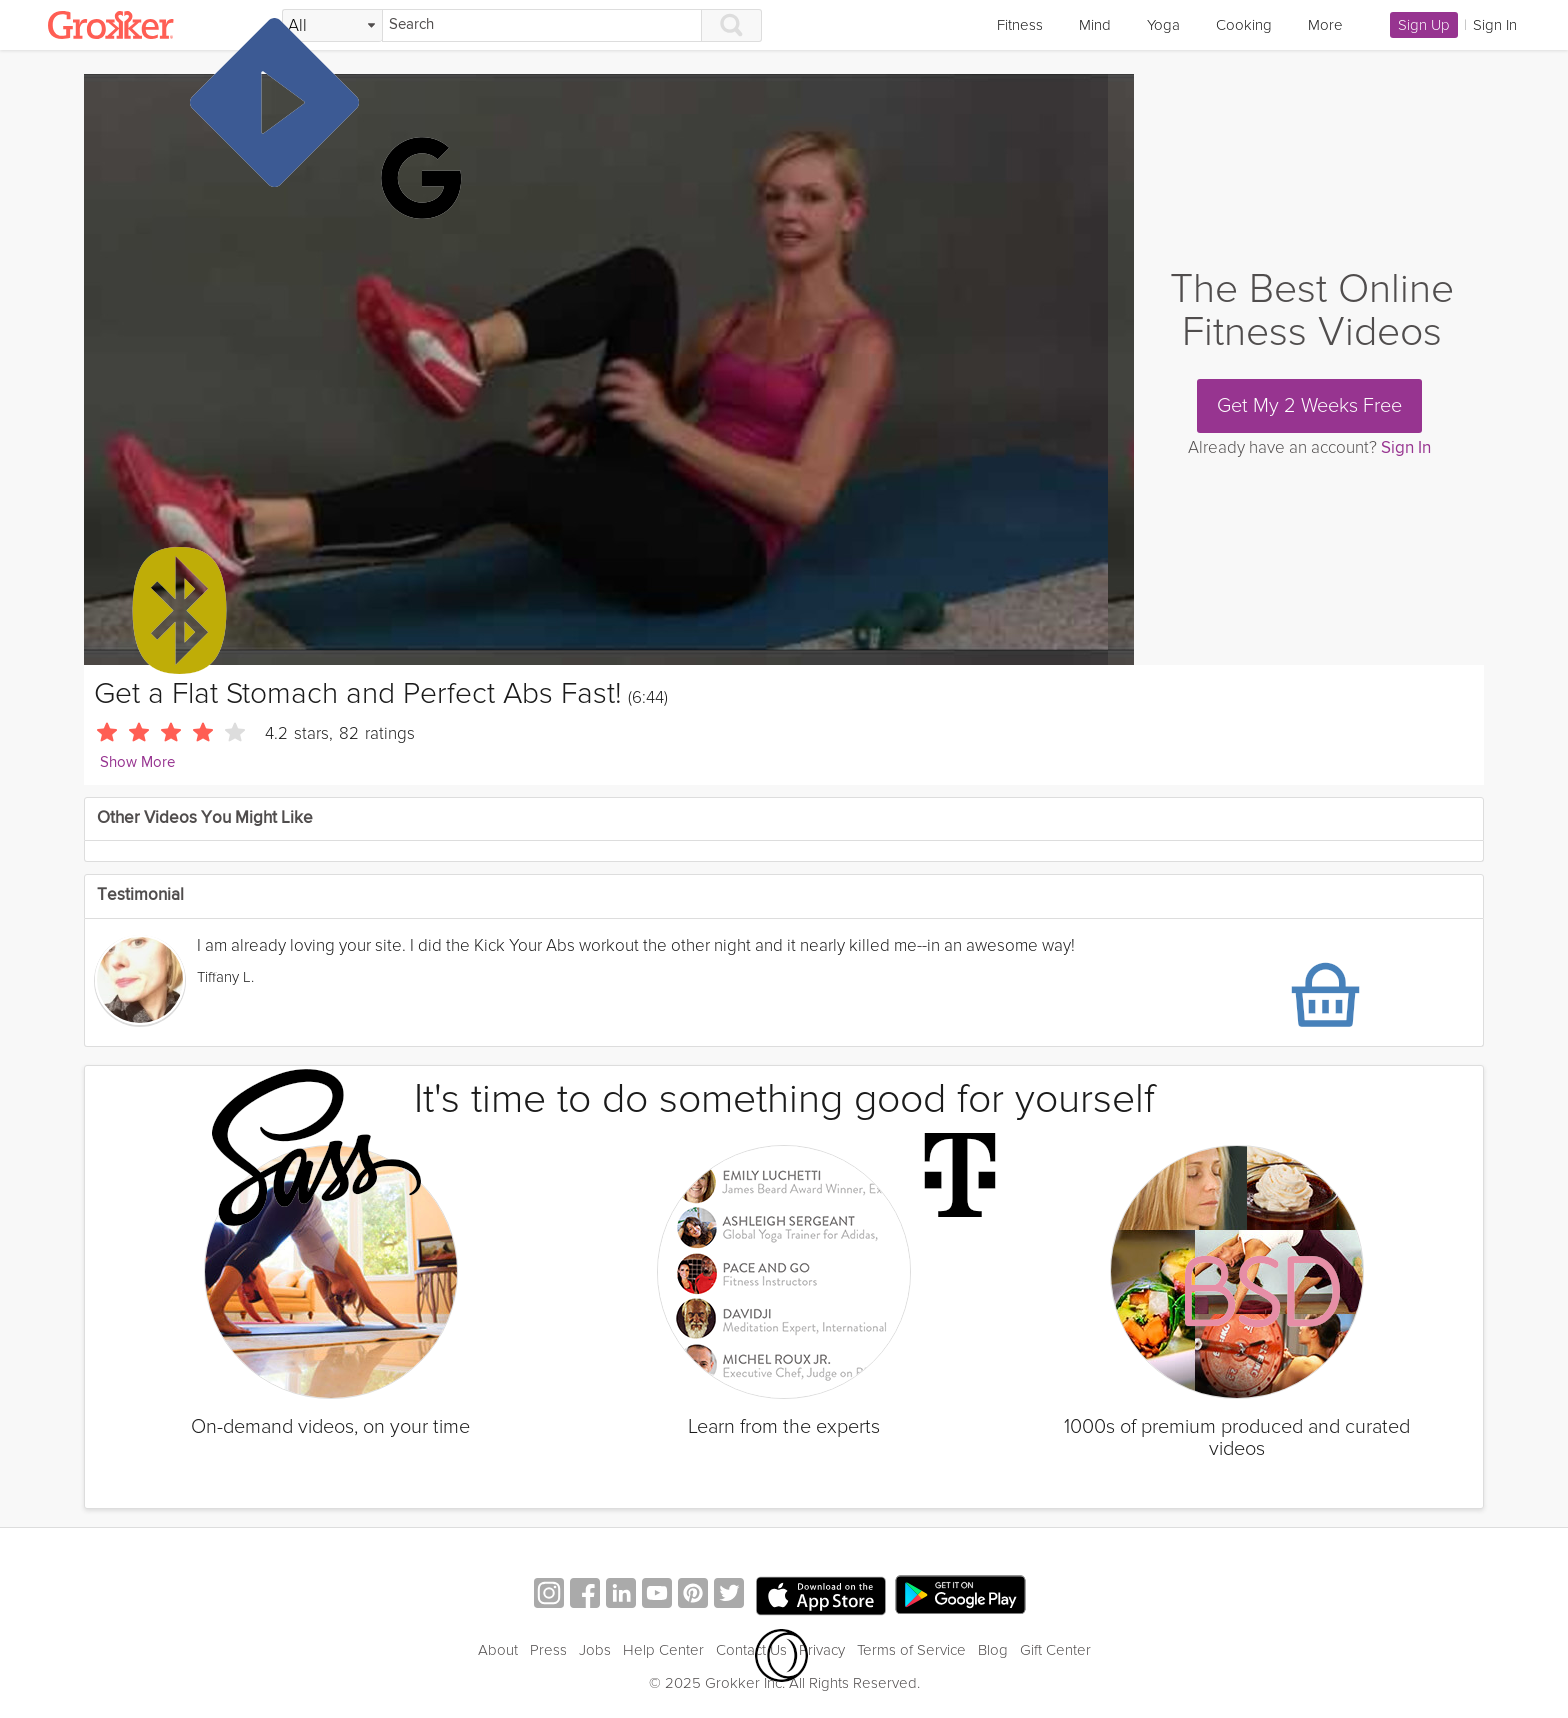 This screenshot has width=1568, height=1718. I want to click on open Stremio media streaming app, so click(274, 102).